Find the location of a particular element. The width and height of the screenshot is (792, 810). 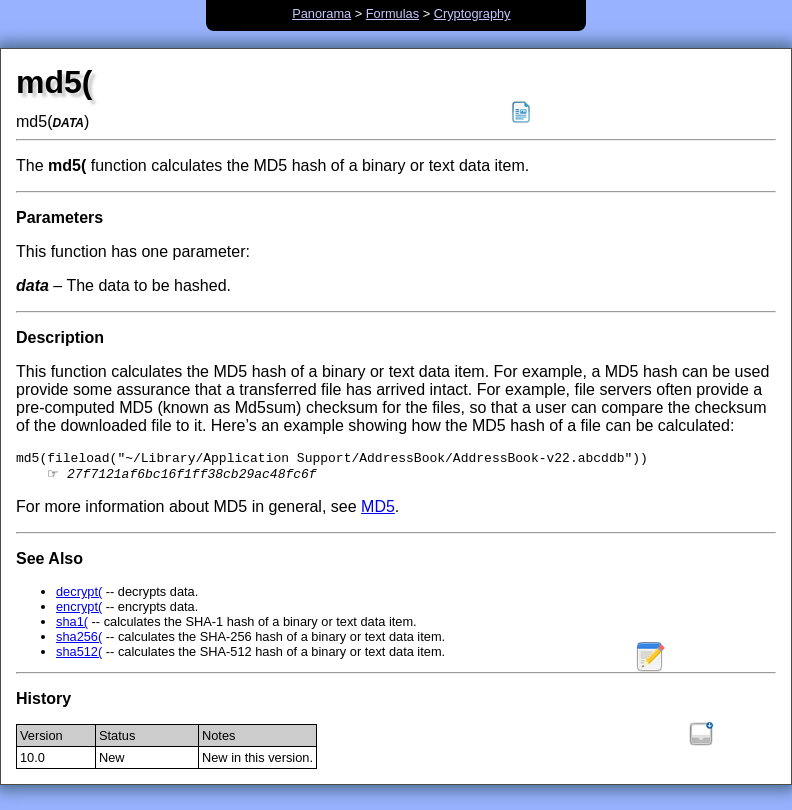

open the text editor application is located at coordinates (649, 656).